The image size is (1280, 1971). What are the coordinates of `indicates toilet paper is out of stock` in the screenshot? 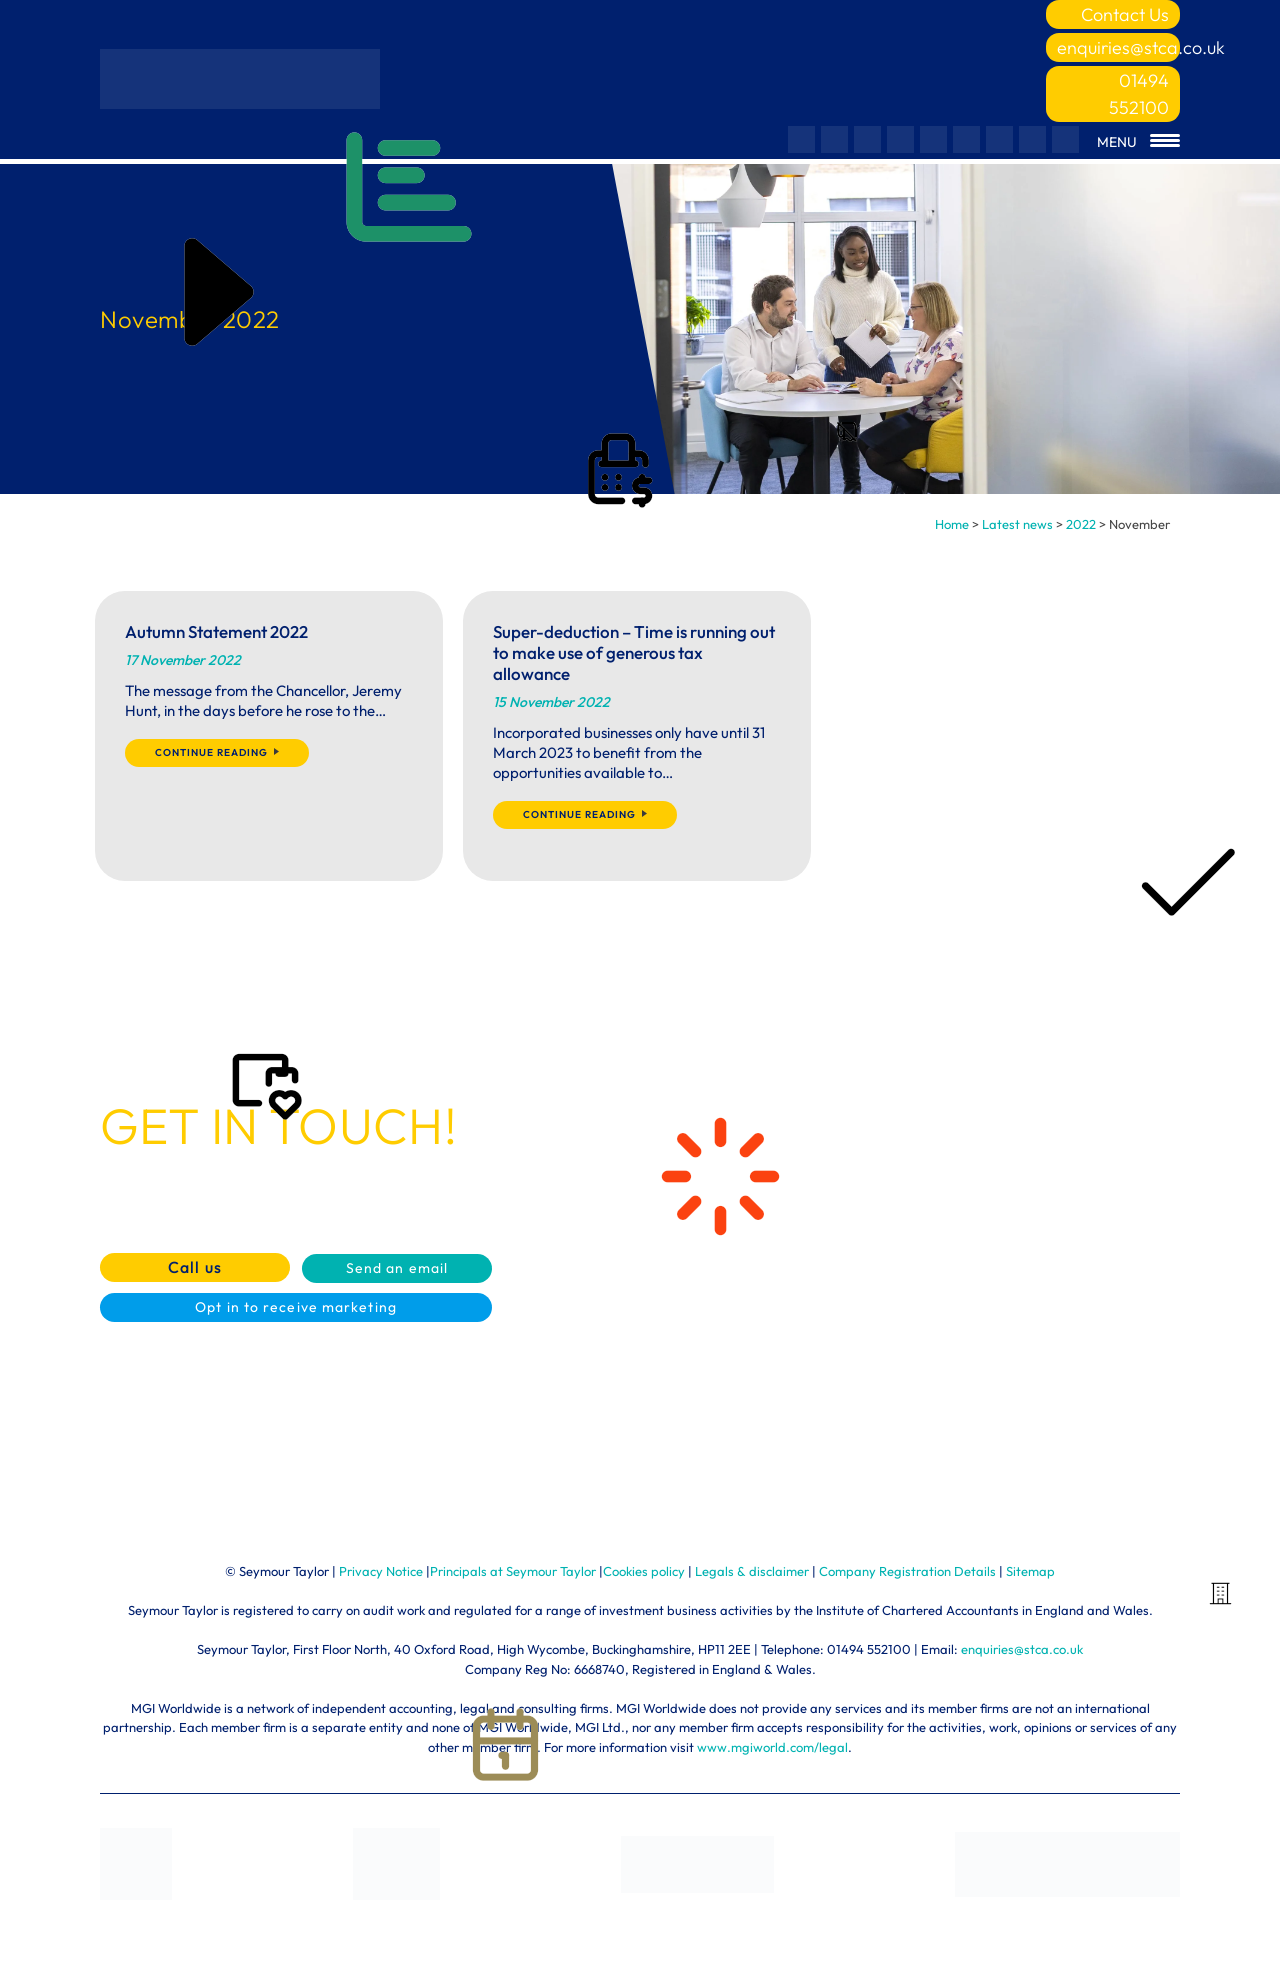 It's located at (847, 432).